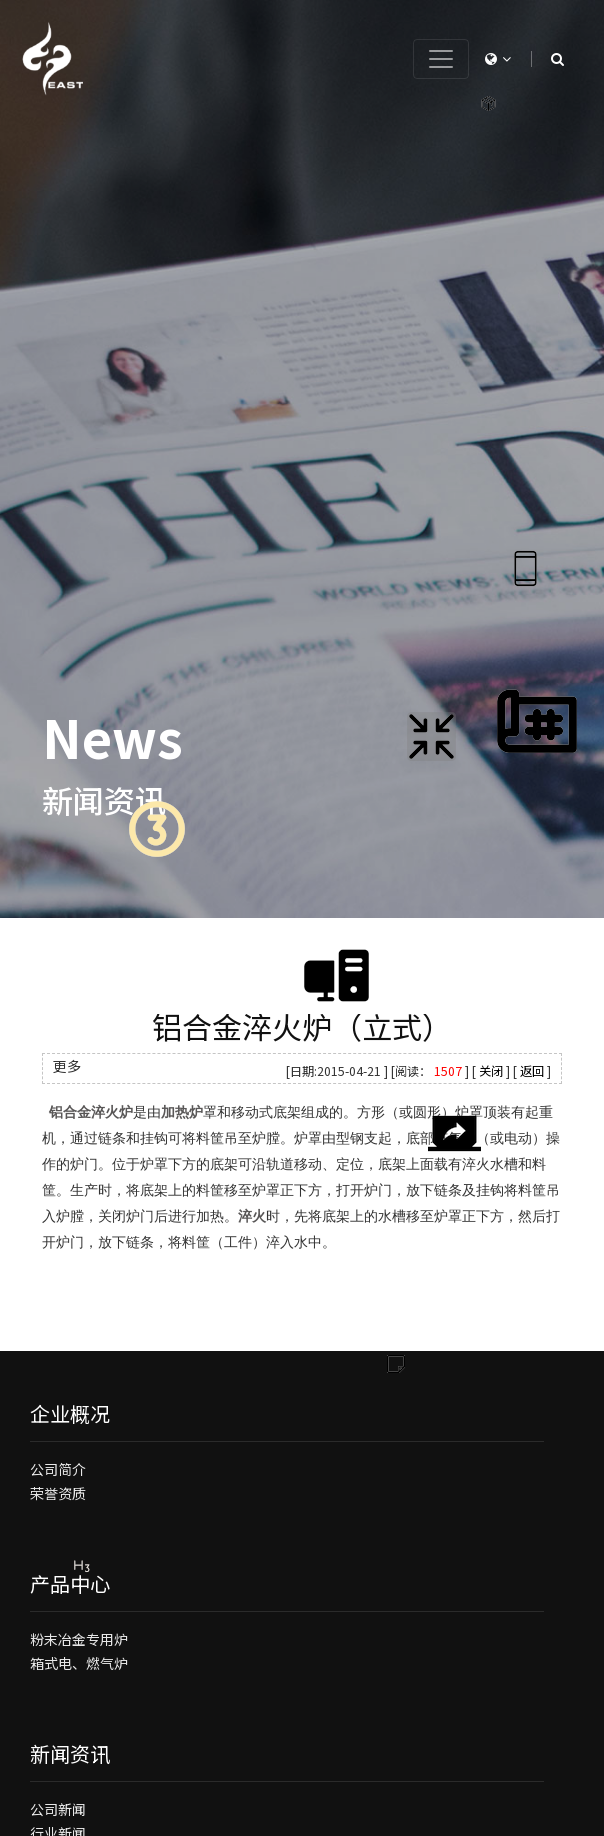 This screenshot has width=604, height=1836. I want to click on view project blueprints or technical plans, so click(537, 724).